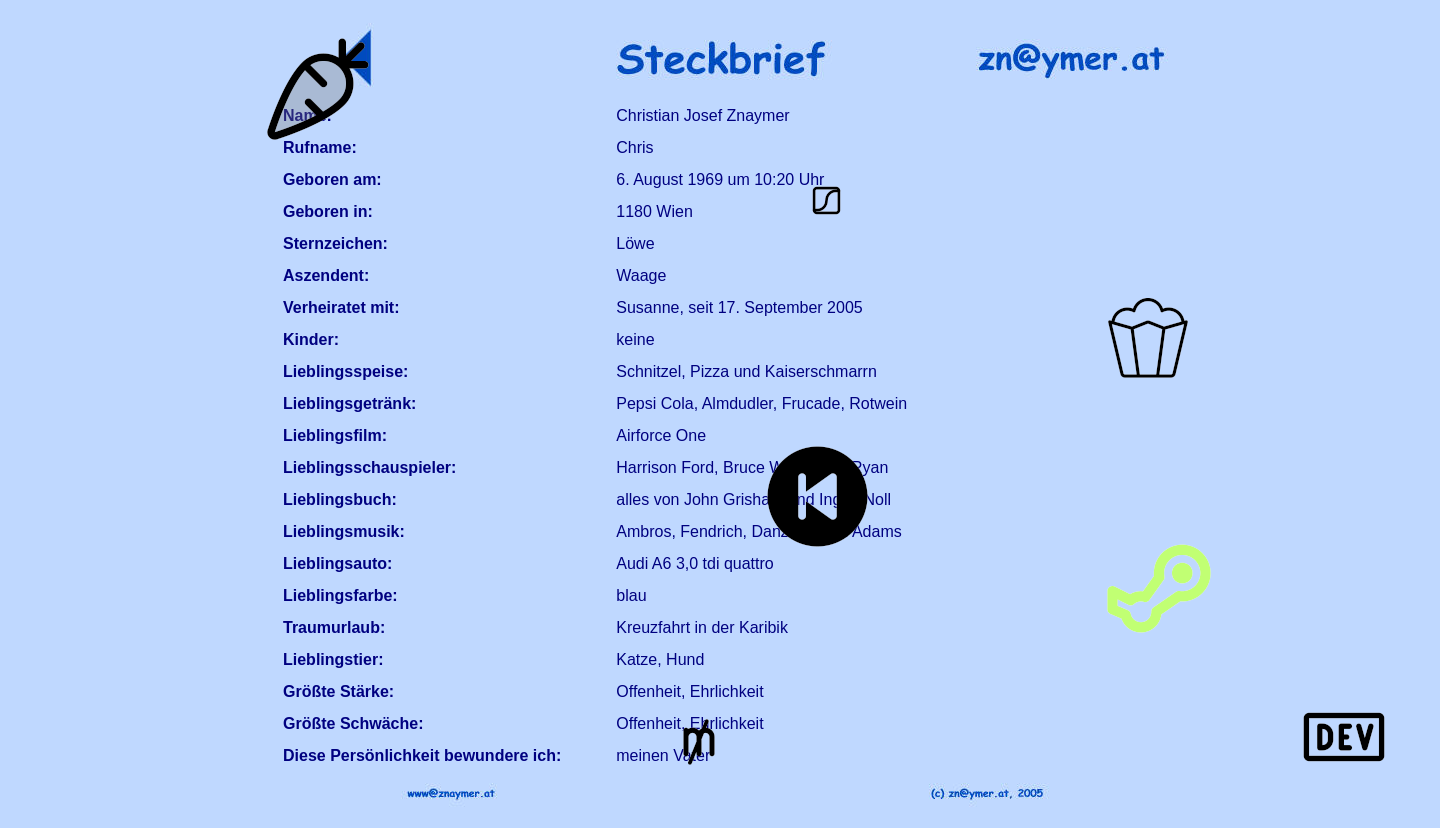  Describe the element at coordinates (316, 91) in the screenshot. I see `browse vegetable or produce category` at that location.